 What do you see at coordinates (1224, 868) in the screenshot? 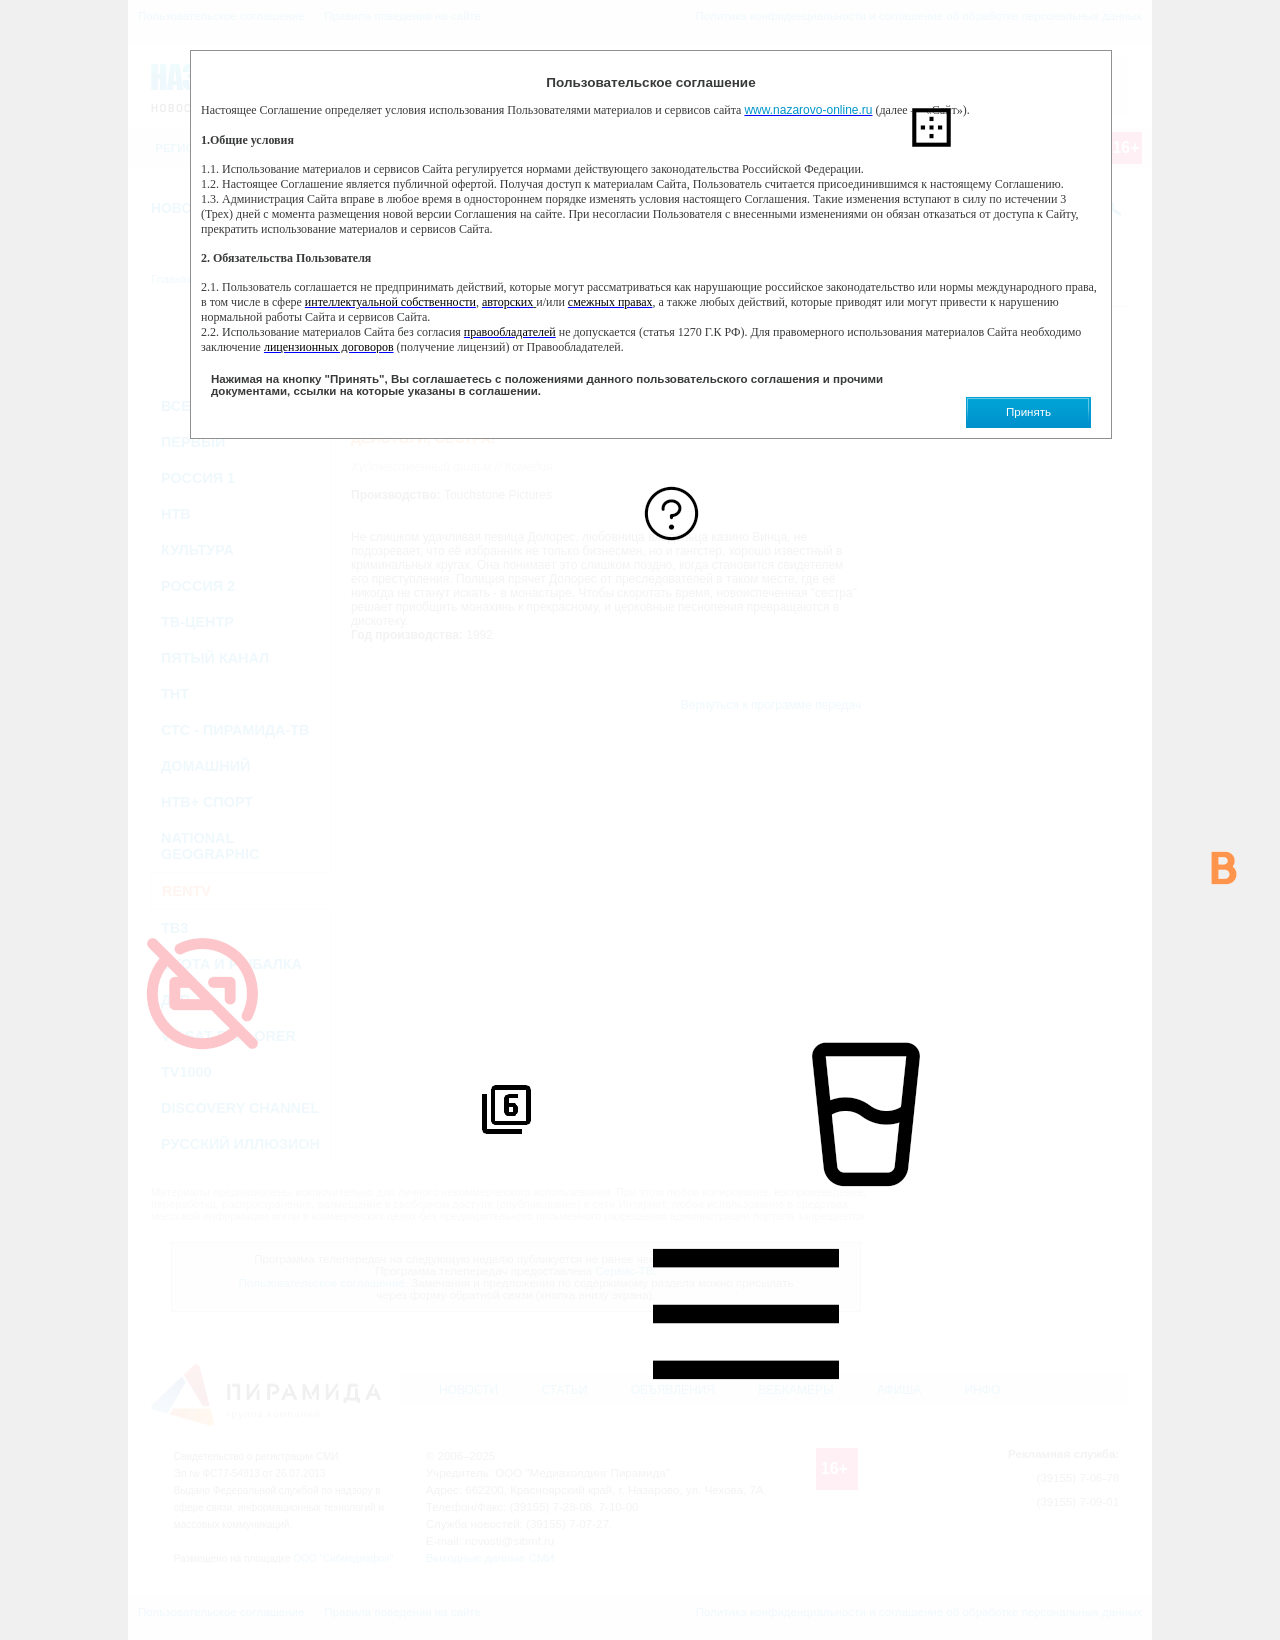
I see `apply bold formatting to selected text` at bounding box center [1224, 868].